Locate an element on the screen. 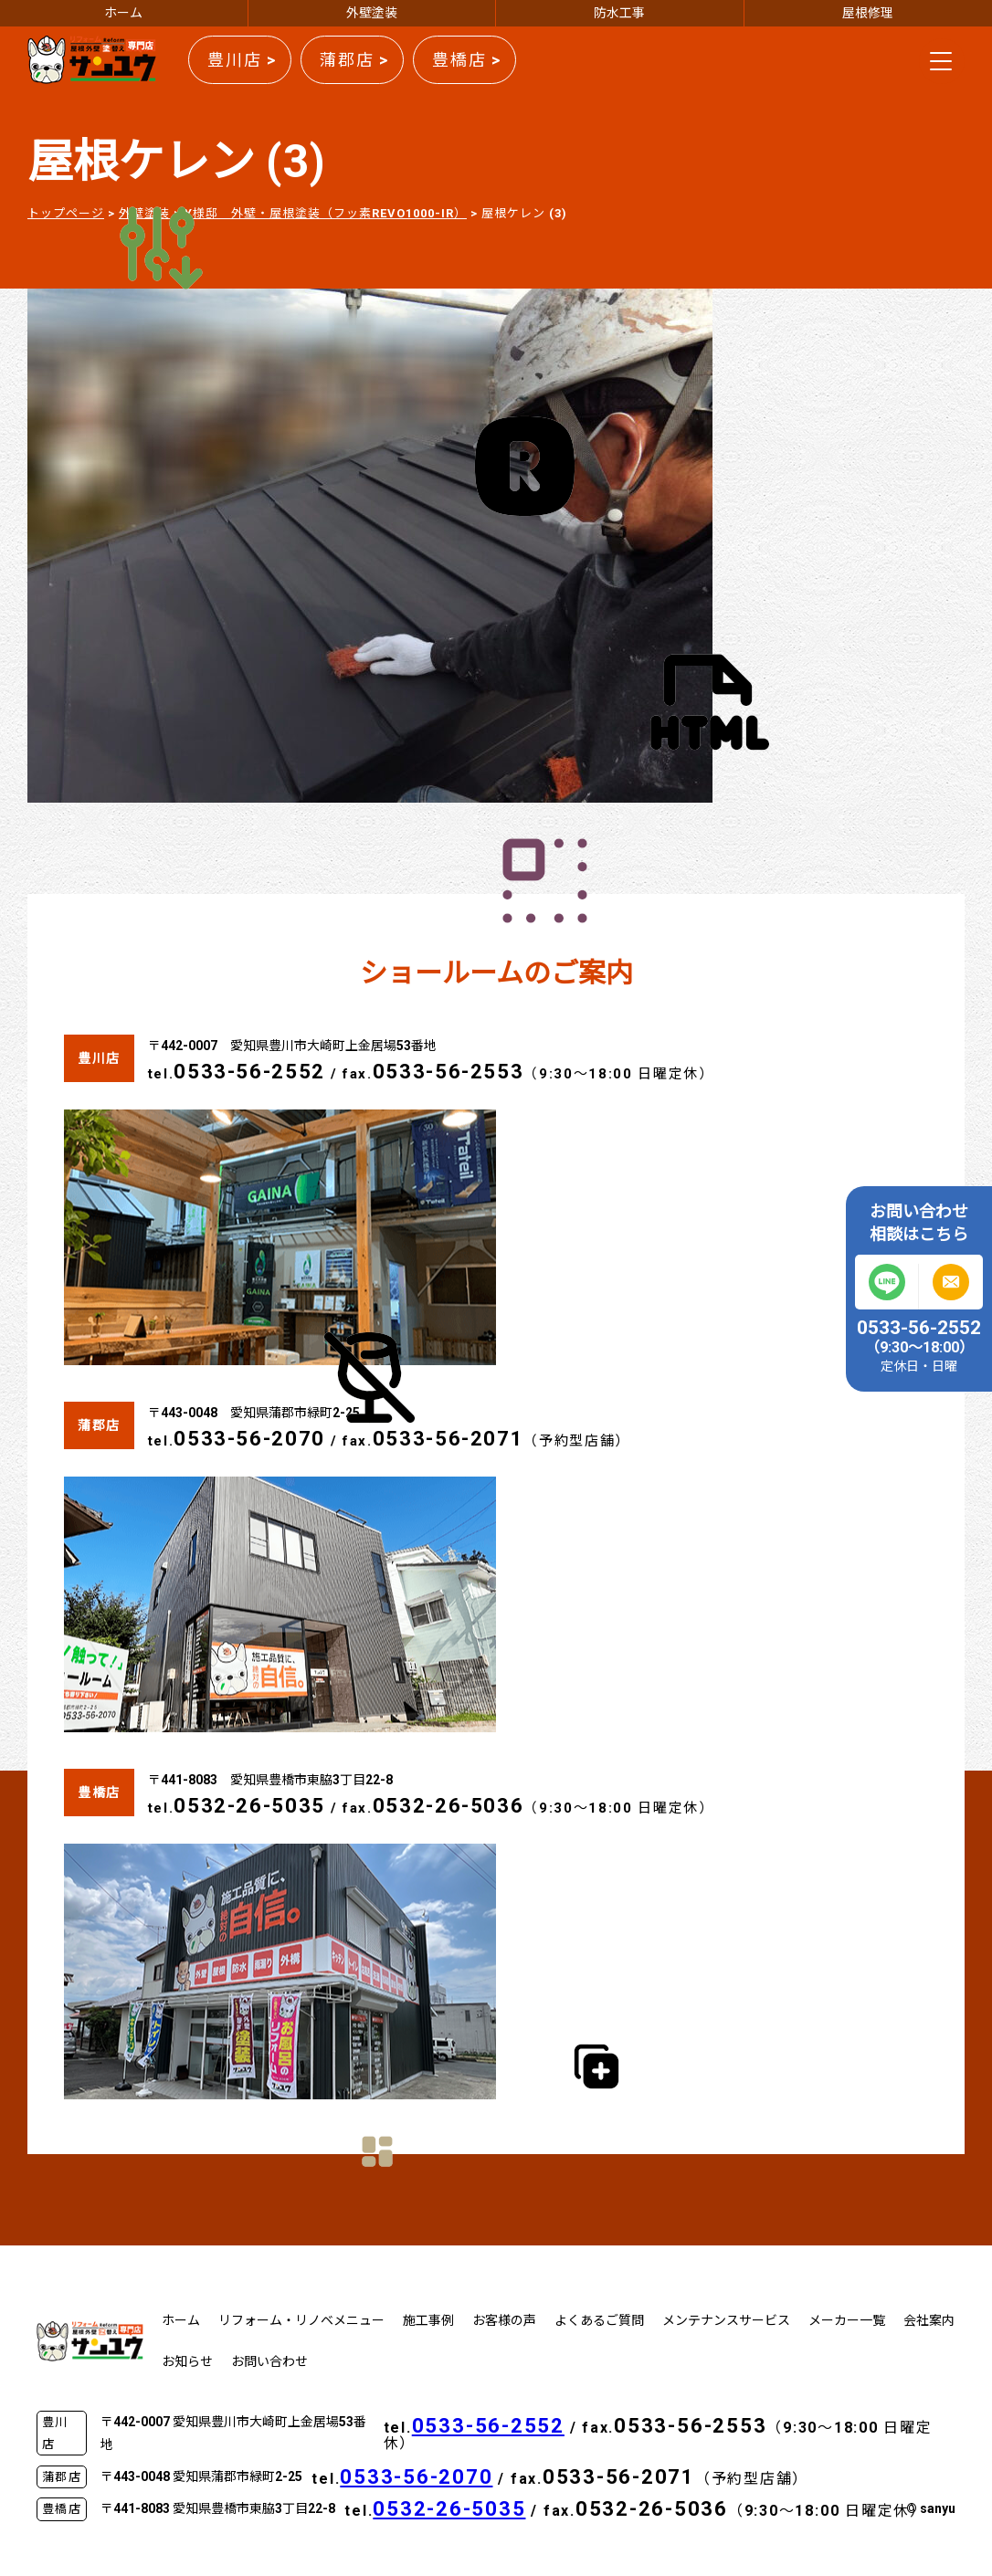 The height and width of the screenshot is (2576, 992). align content to top-left corner is located at coordinates (544, 880).